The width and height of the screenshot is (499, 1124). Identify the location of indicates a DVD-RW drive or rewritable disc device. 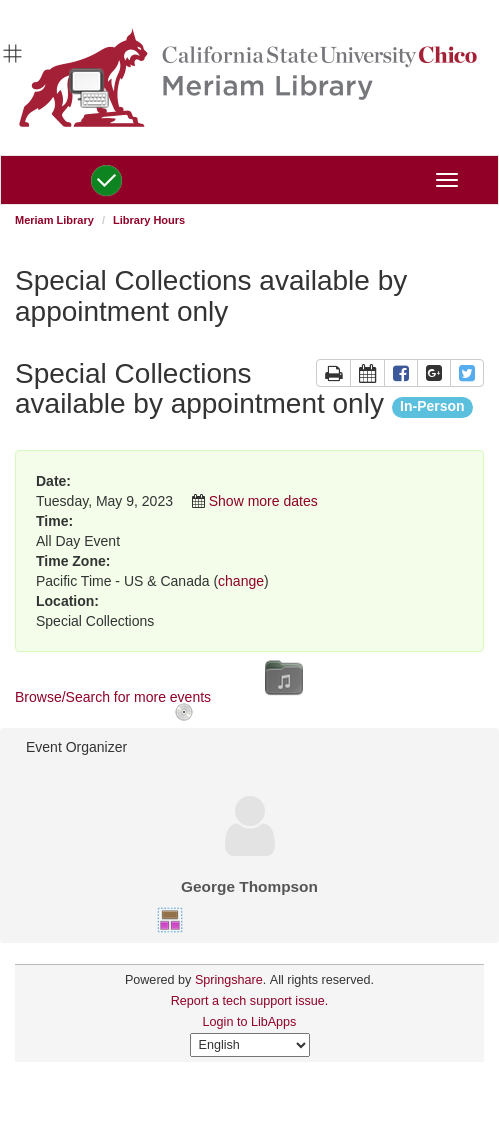
(184, 712).